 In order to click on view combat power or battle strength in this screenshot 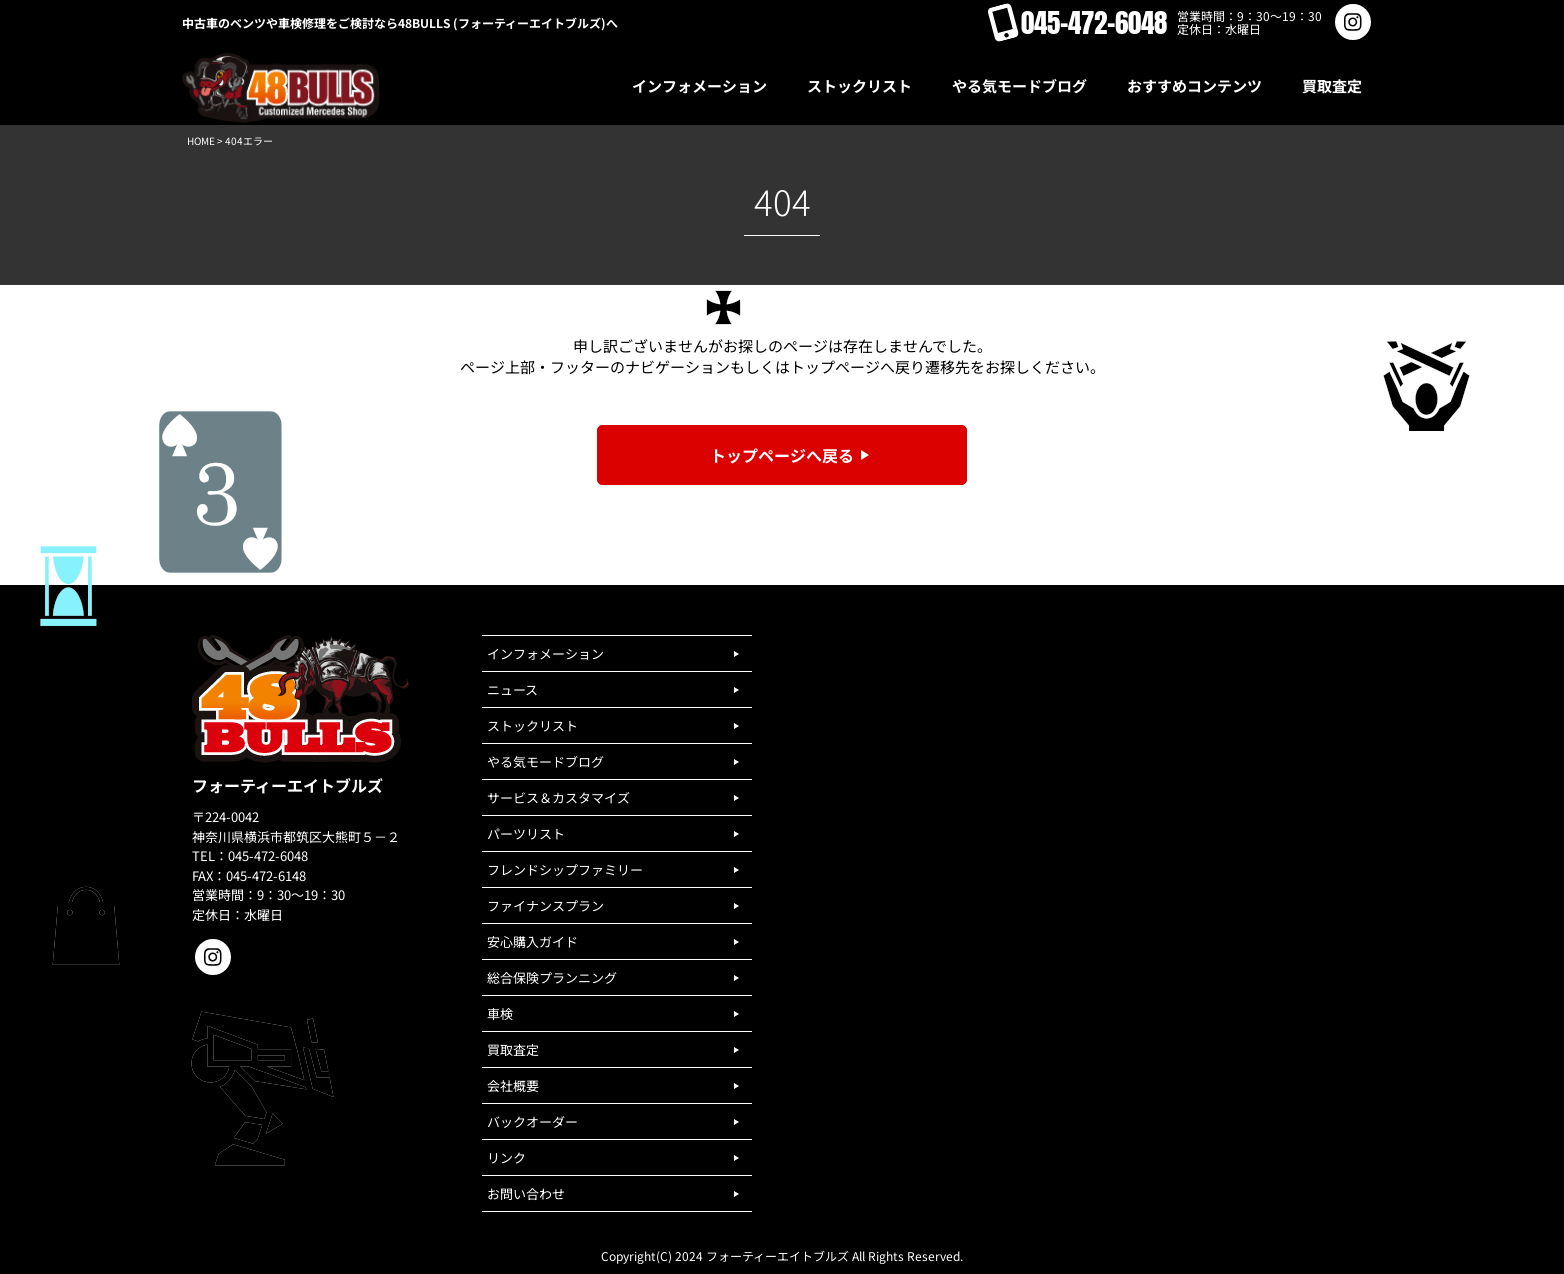, I will do `click(1426, 384)`.